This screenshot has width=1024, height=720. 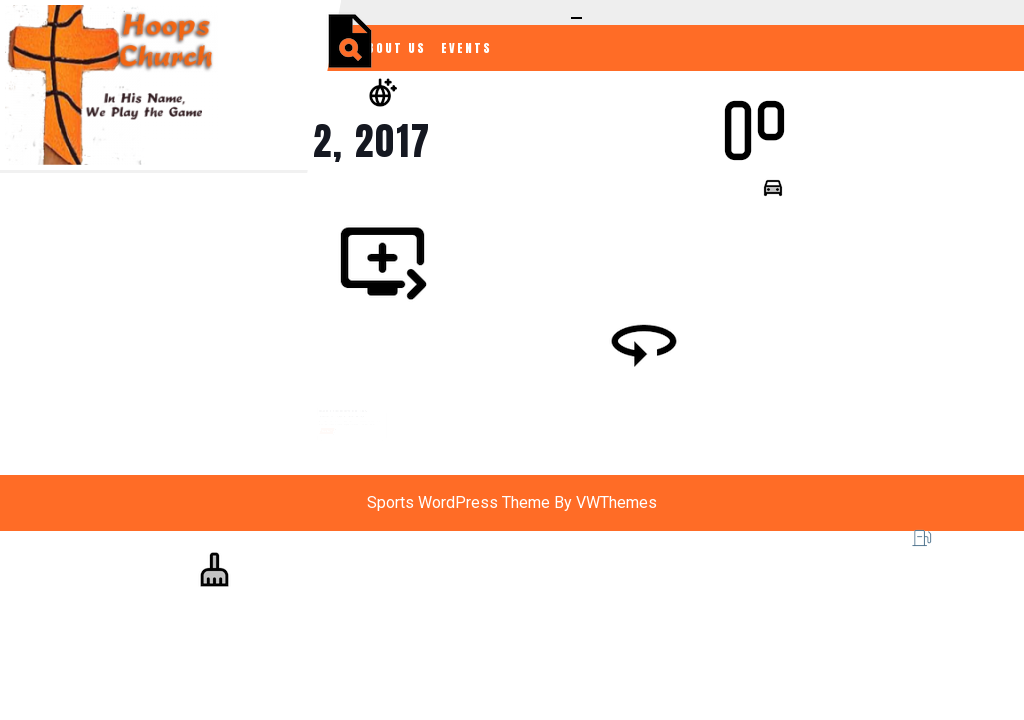 I want to click on add current item to play next in queue, so click(x=382, y=261).